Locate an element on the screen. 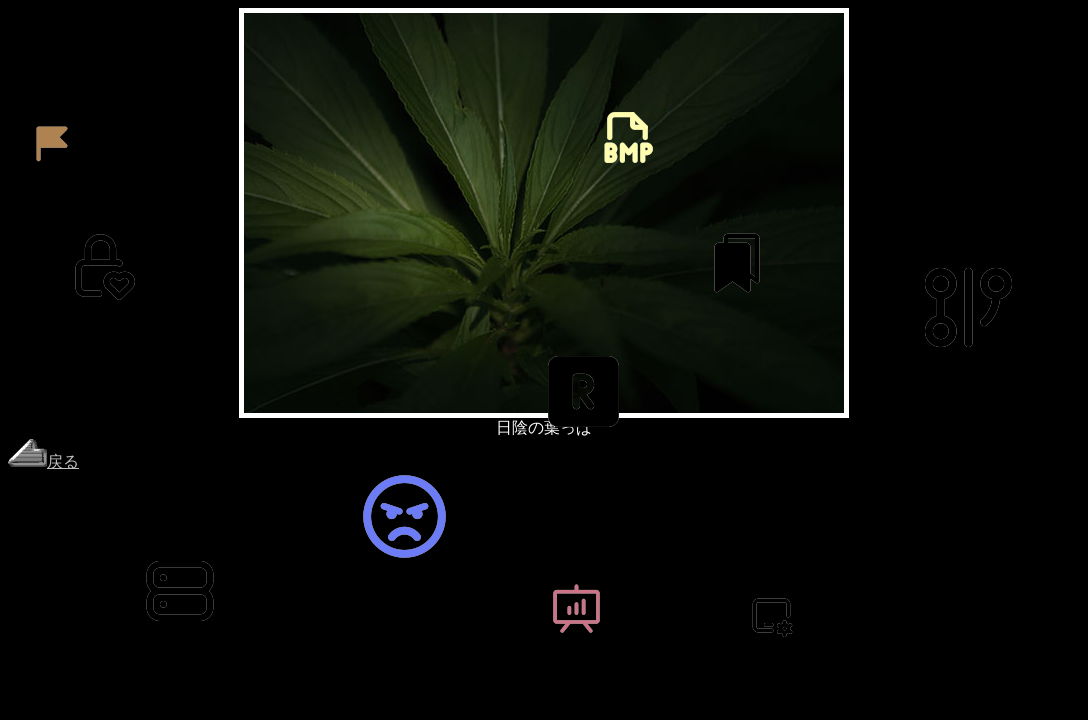 The image size is (1088, 720). view your saved bookmarks is located at coordinates (737, 263).